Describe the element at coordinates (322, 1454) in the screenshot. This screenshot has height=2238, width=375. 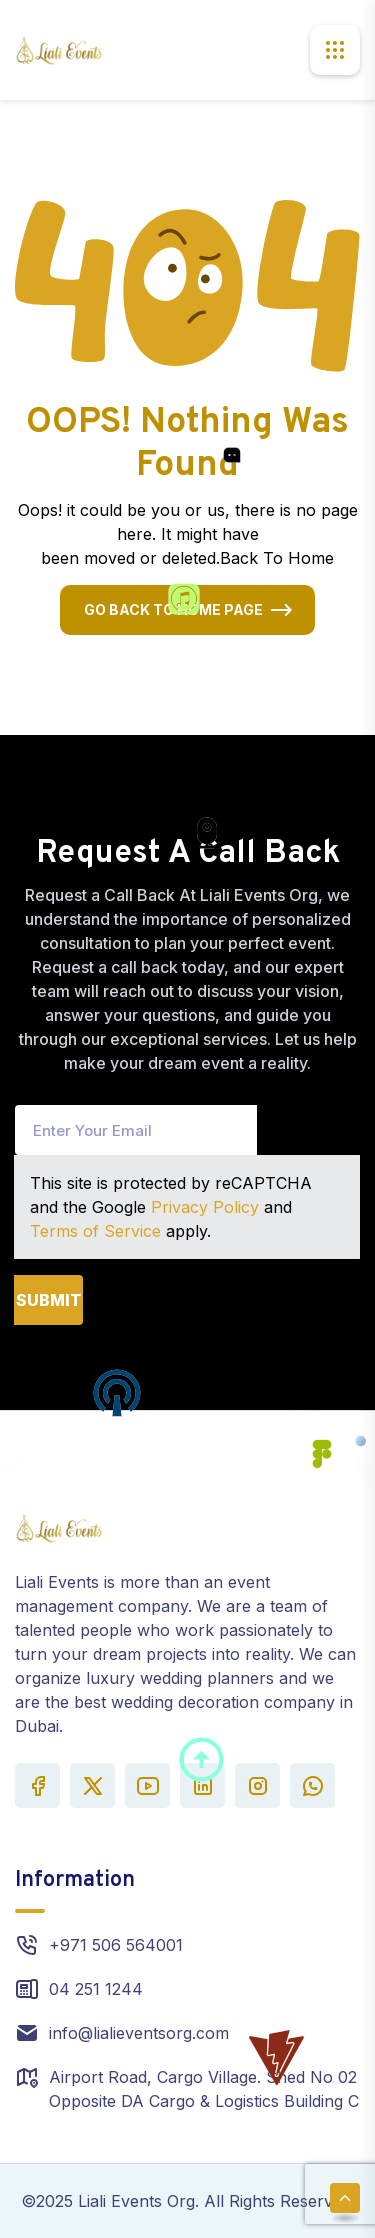
I see `open figma design app` at that location.